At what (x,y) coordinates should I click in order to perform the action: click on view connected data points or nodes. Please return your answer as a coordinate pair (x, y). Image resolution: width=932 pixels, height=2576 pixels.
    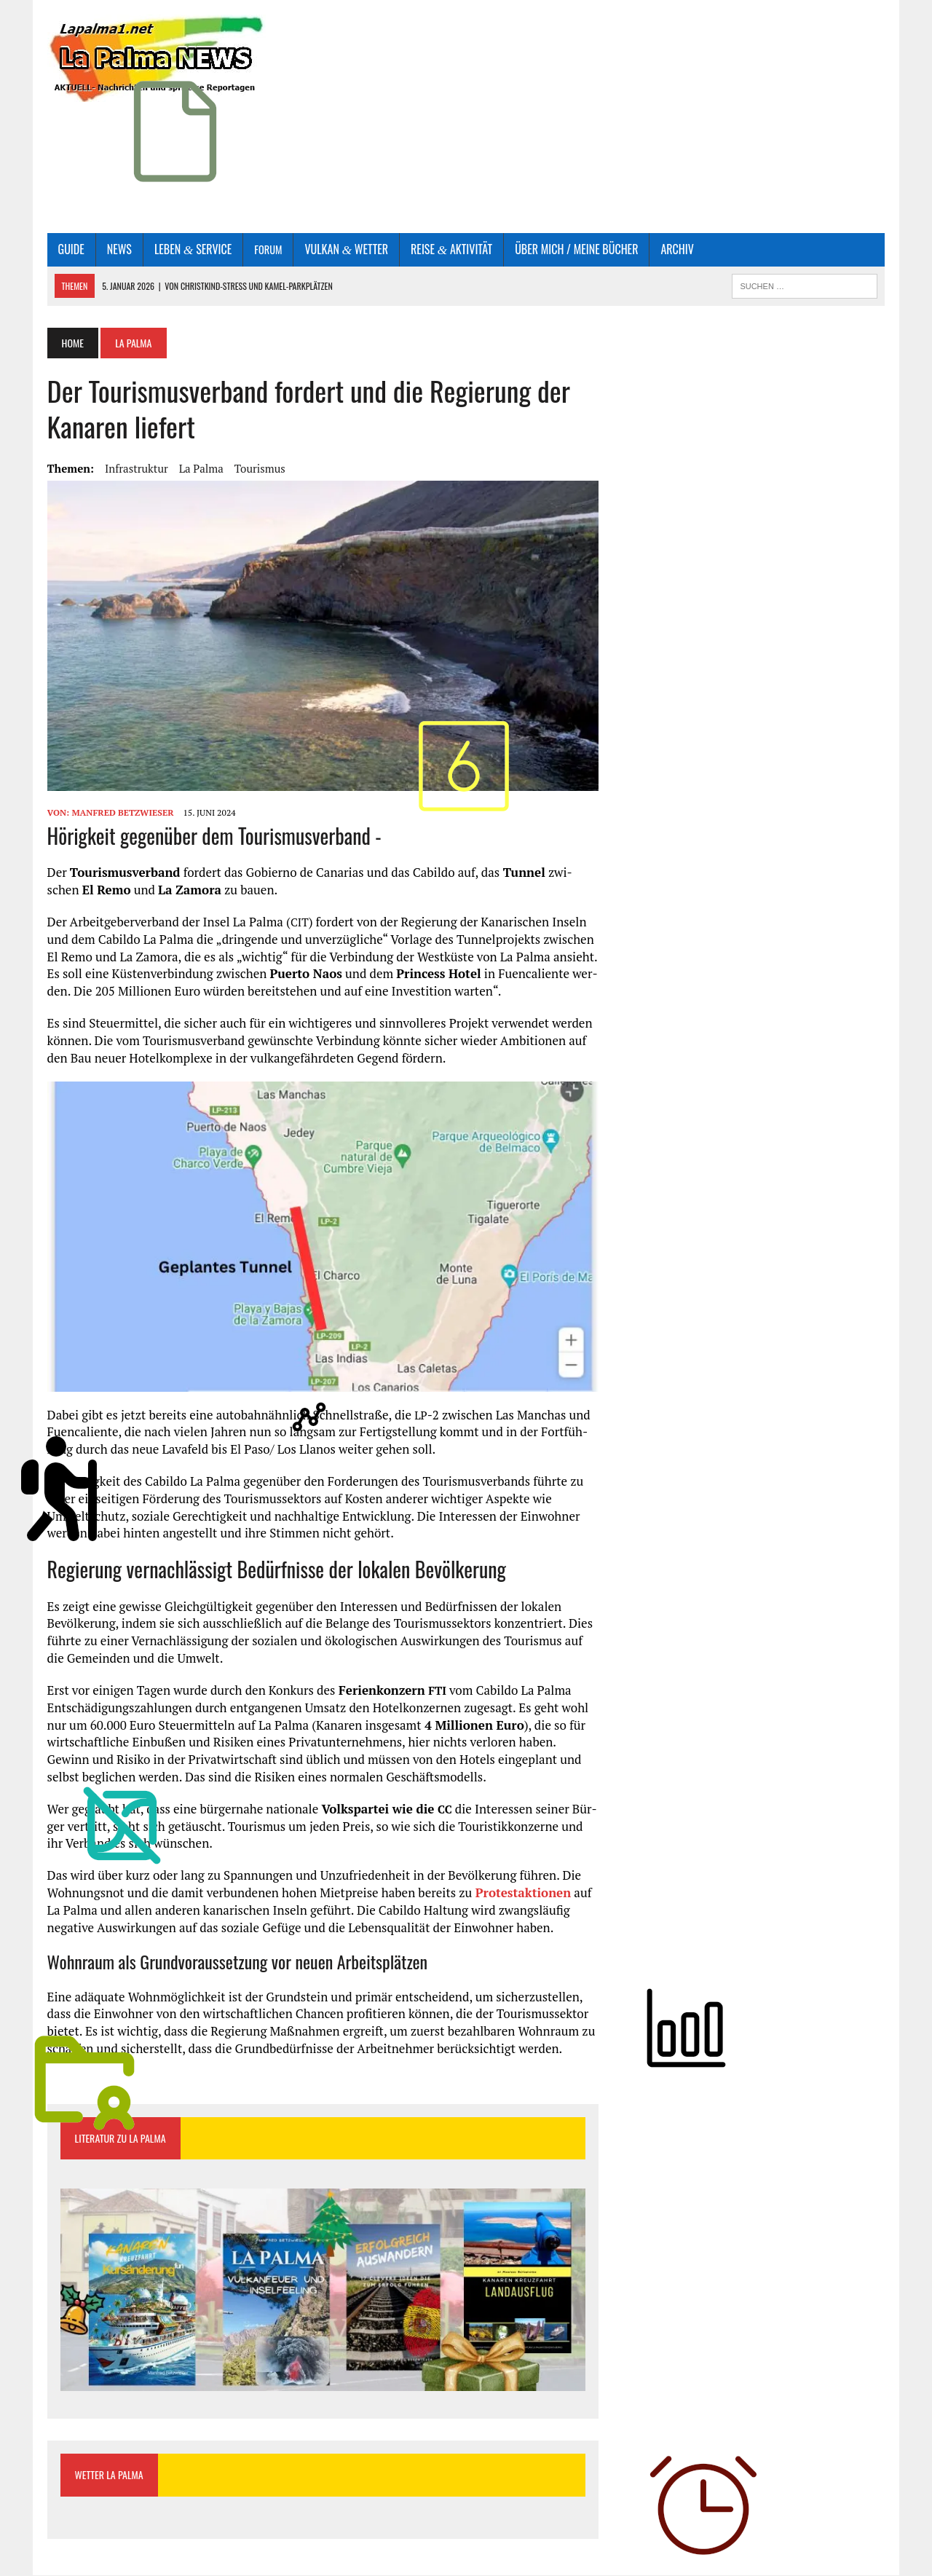
    Looking at the image, I should click on (309, 1417).